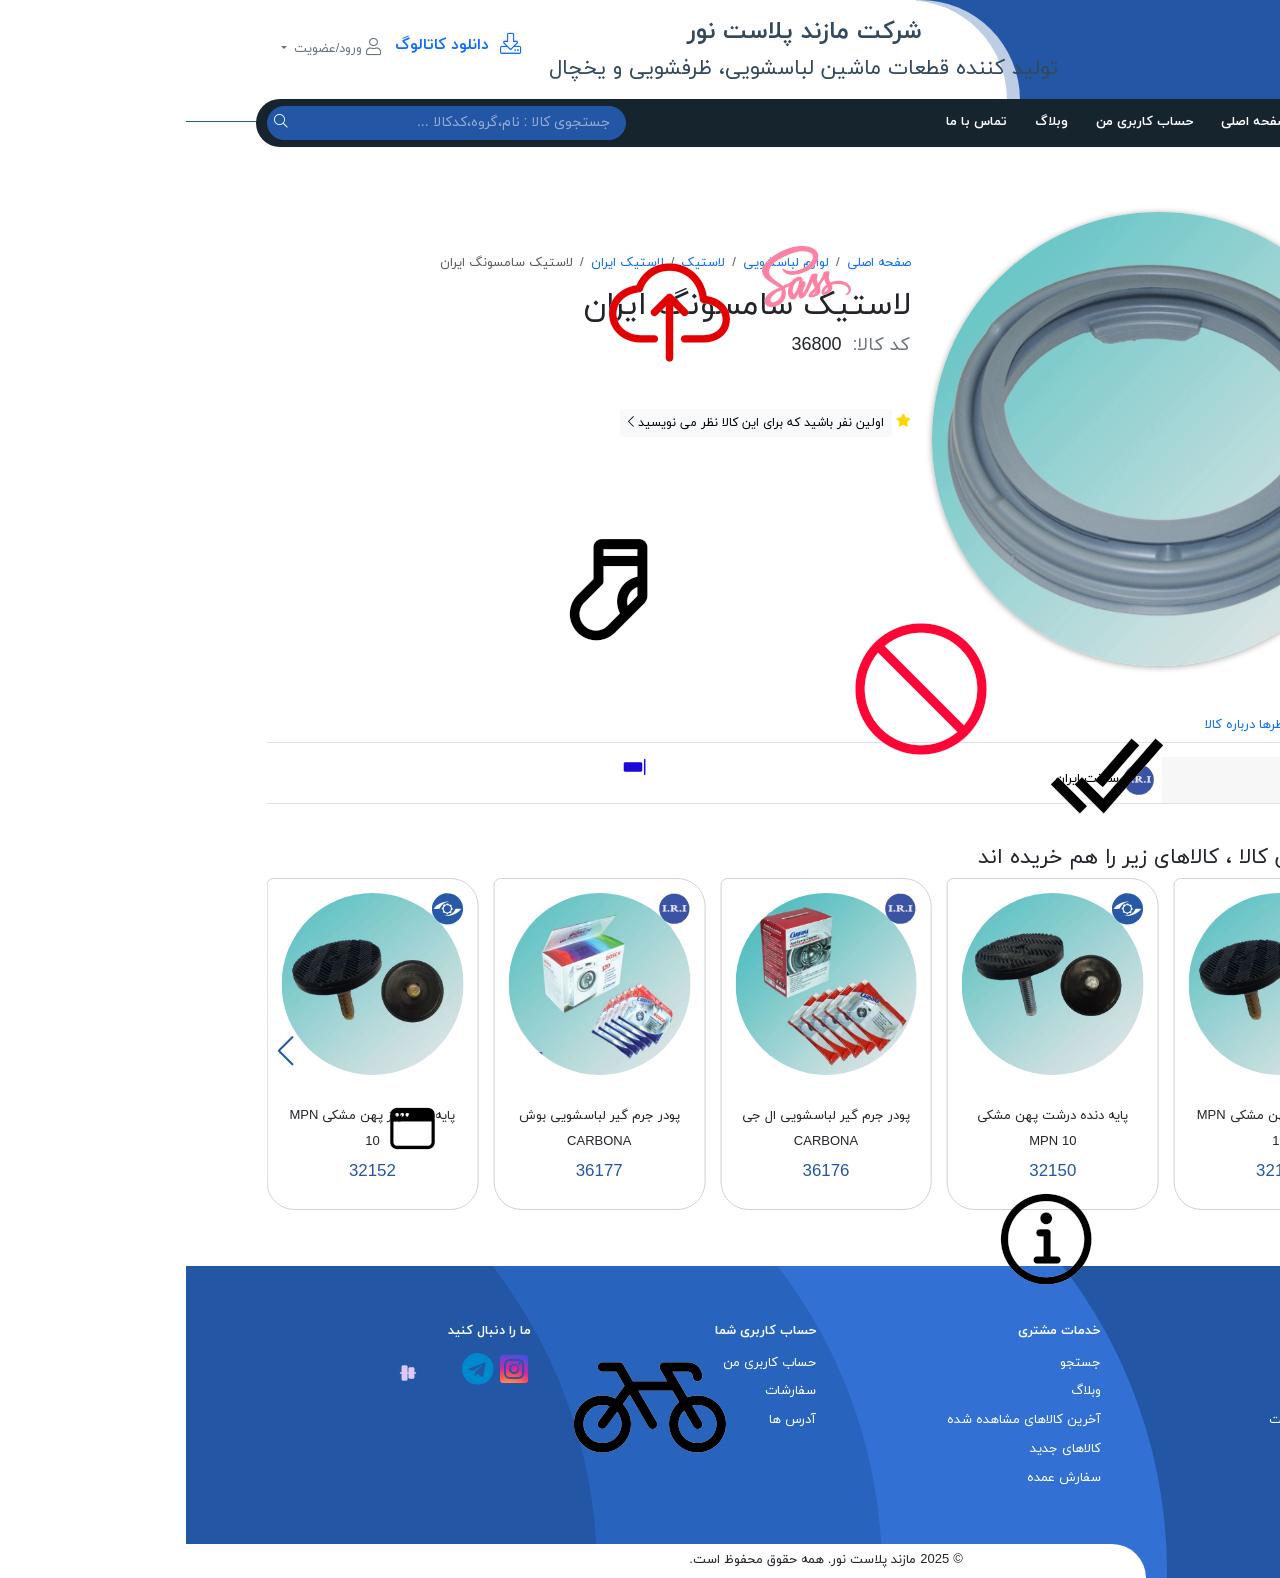 The image size is (1280, 1578). I want to click on align selected objects to vertical center, so click(408, 1373).